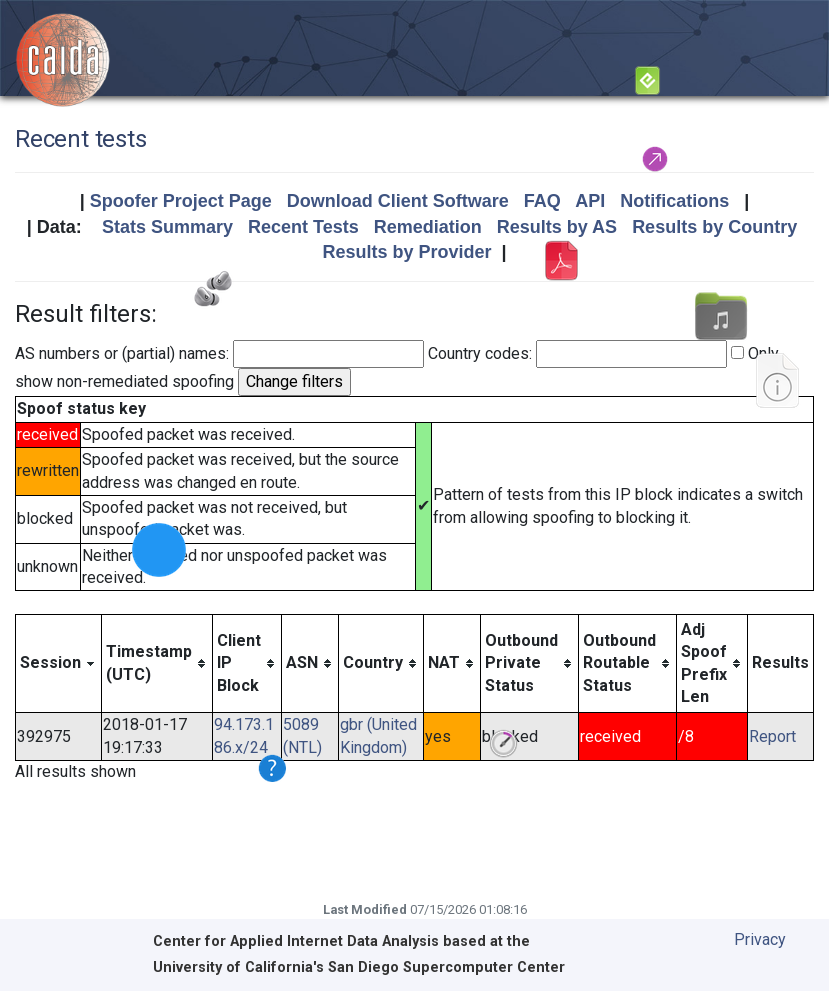  What do you see at coordinates (655, 159) in the screenshot?
I see `indicates a symbolic link or shortcut to another file` at bounding box center [655, 159].